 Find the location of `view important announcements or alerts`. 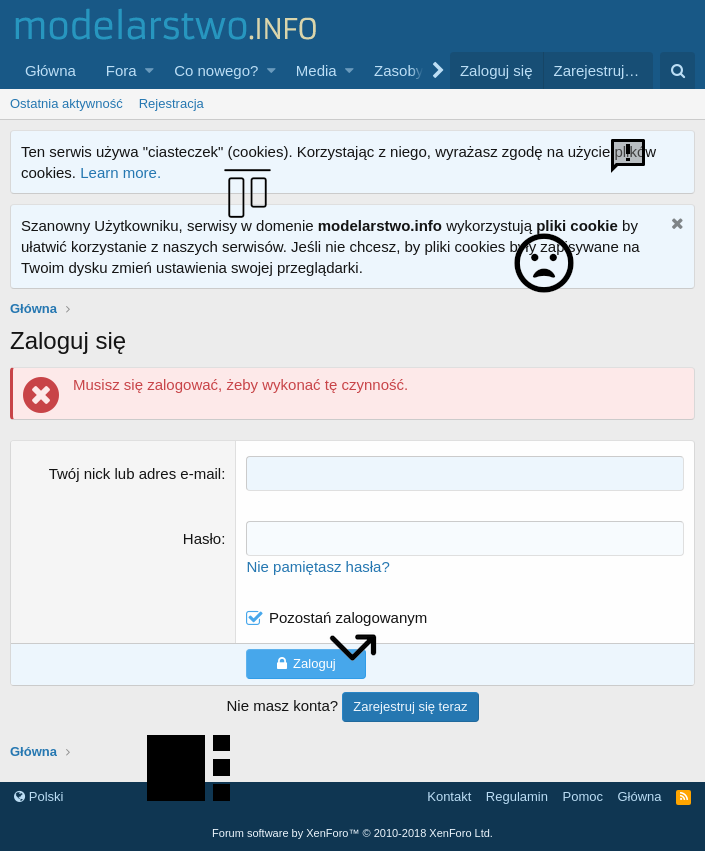

view important announcements or alerts is located at coordinates (628, 156).